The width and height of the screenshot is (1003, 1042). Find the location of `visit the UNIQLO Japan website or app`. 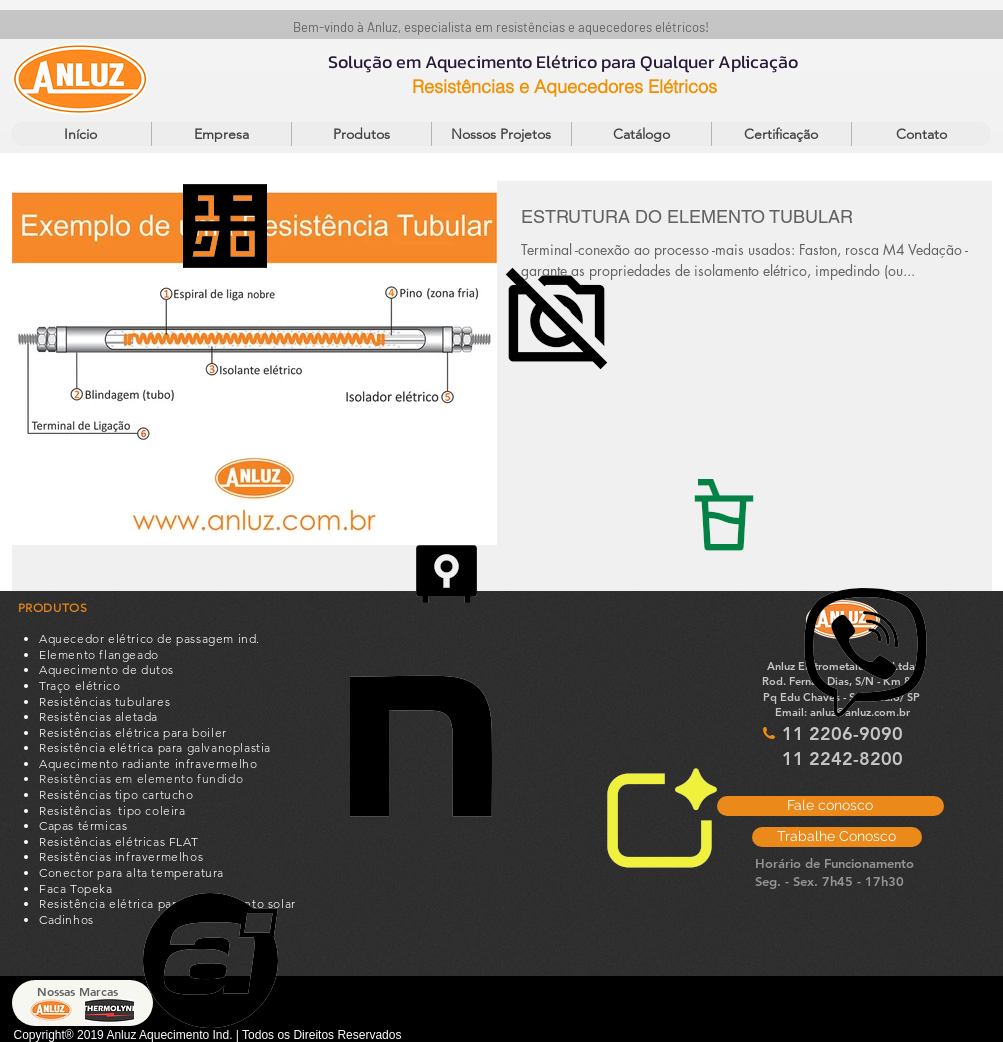

visit the UNIQLO Japan website or app is located at coordinates (225, 226).